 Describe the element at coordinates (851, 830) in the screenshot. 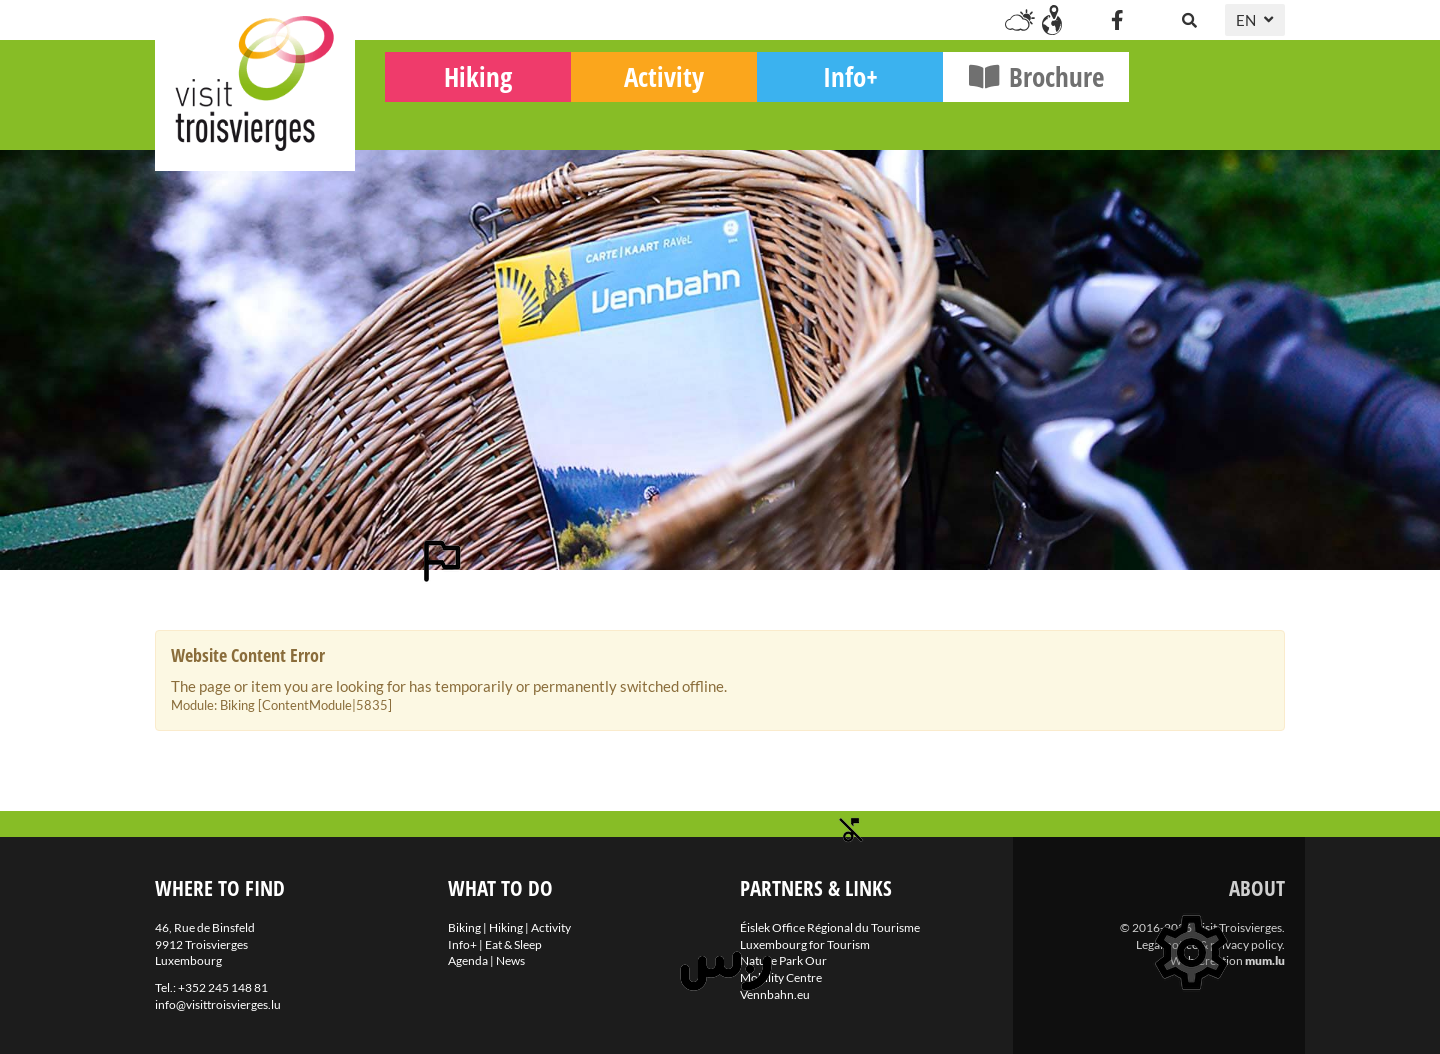

I see `mute or disable music playback` at that location.